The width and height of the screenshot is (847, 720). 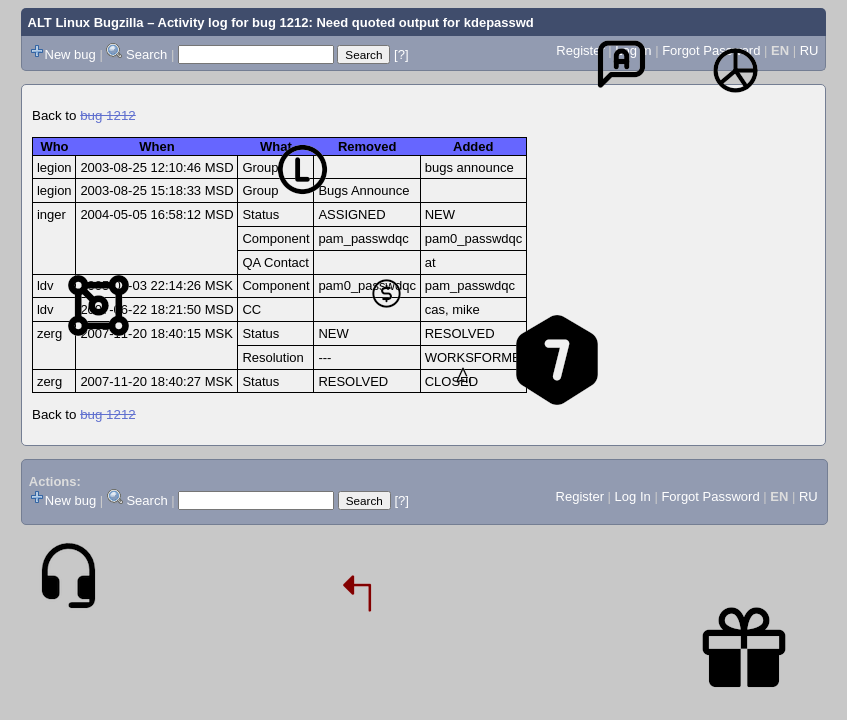 I want to click on indicates step 7 in a multi-step process, so click(x=557, y=360).